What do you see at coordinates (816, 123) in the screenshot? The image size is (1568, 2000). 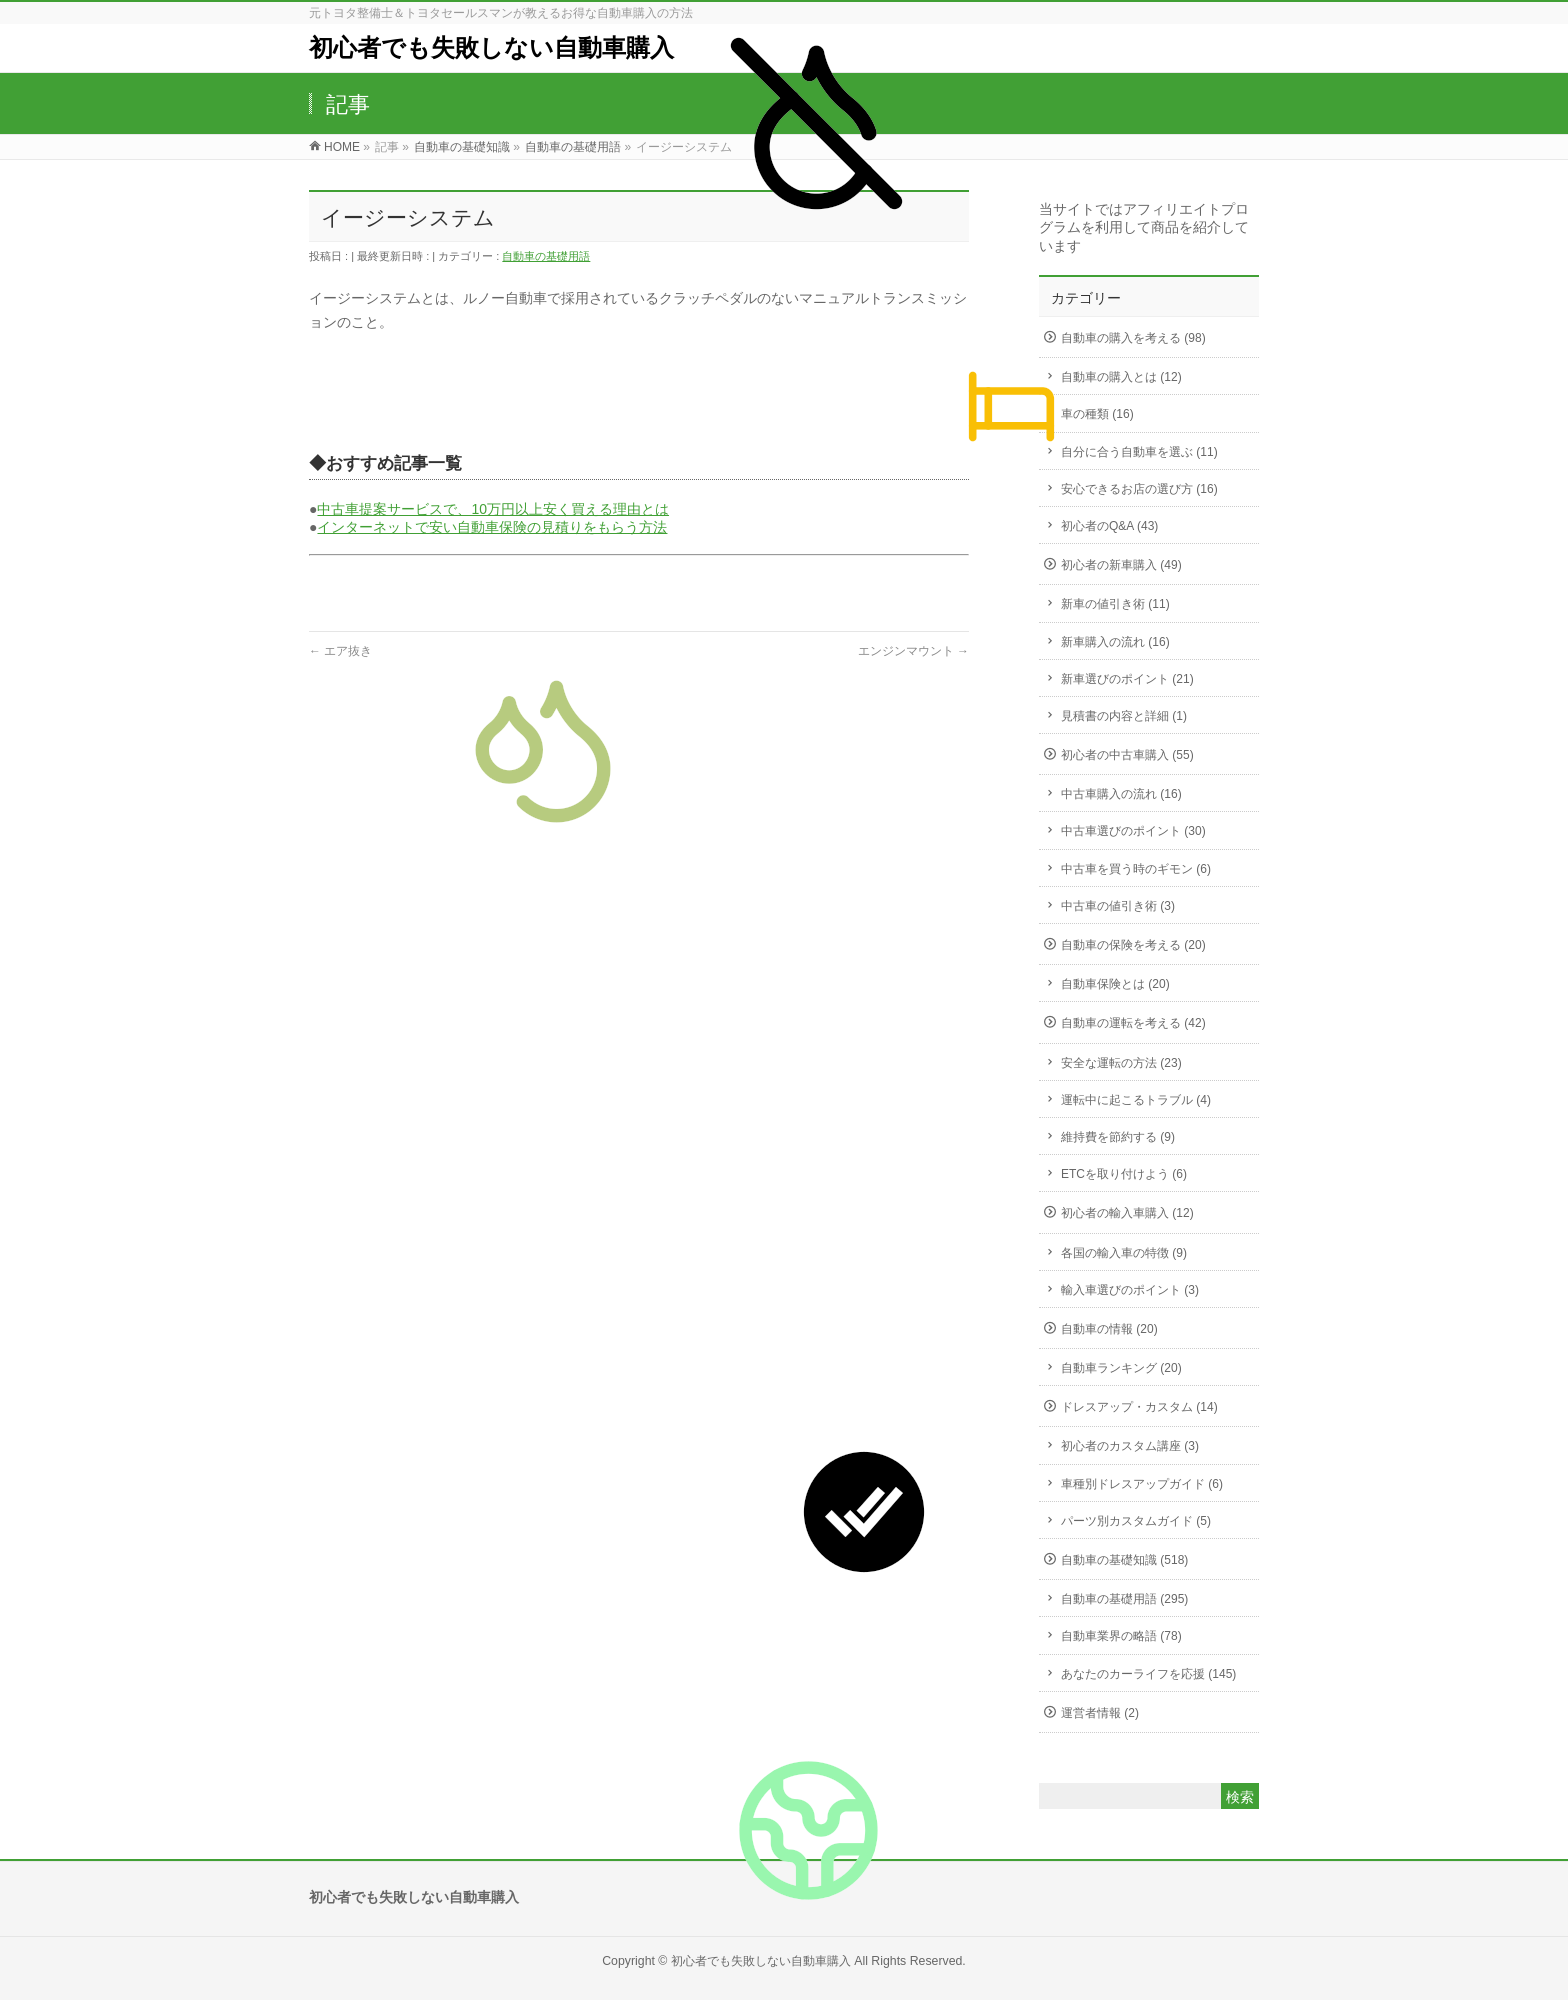 I see `disable water or liquid detection` at bounding box center [816, 123].